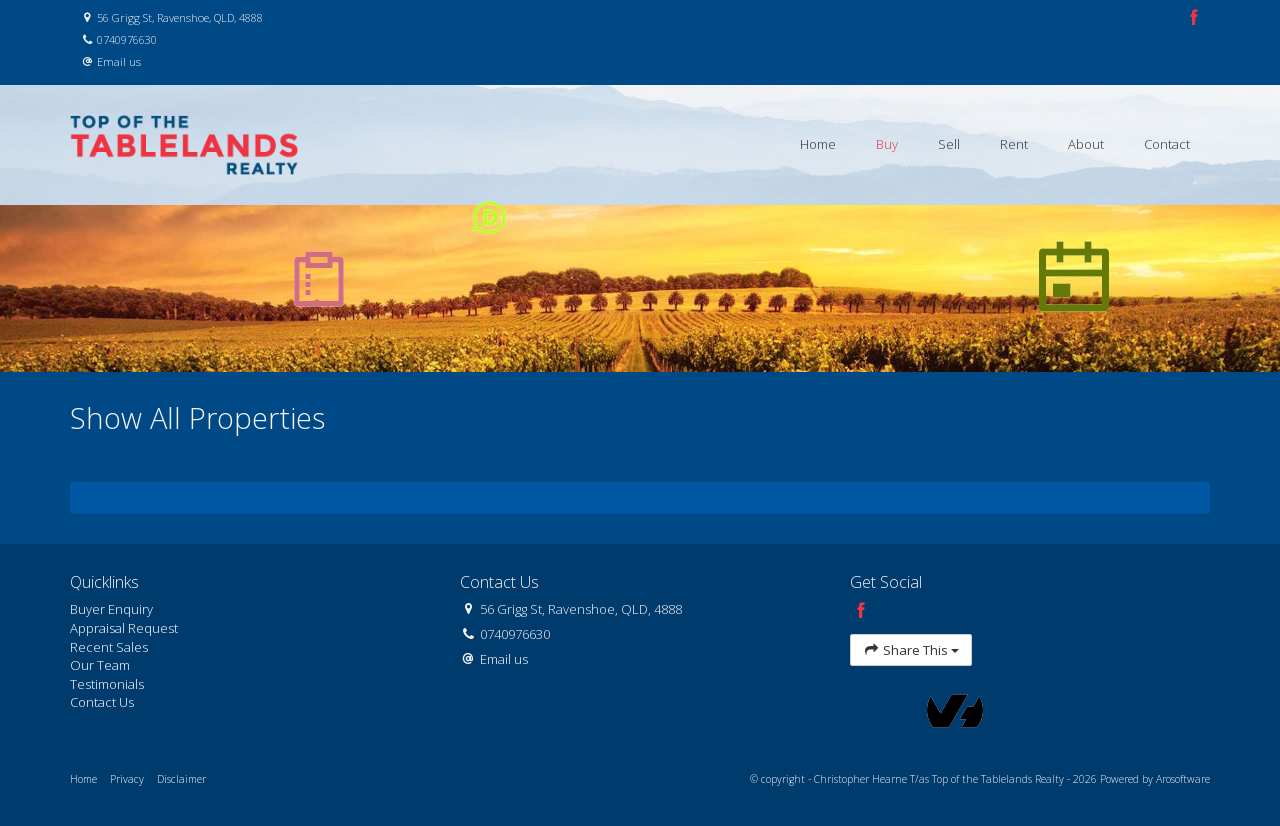 The height and width of the screenshot is (826, 1280). Describe the element at coordinates (1074, 280) in the screenshot. I see `view or create a calendar event` at that location.